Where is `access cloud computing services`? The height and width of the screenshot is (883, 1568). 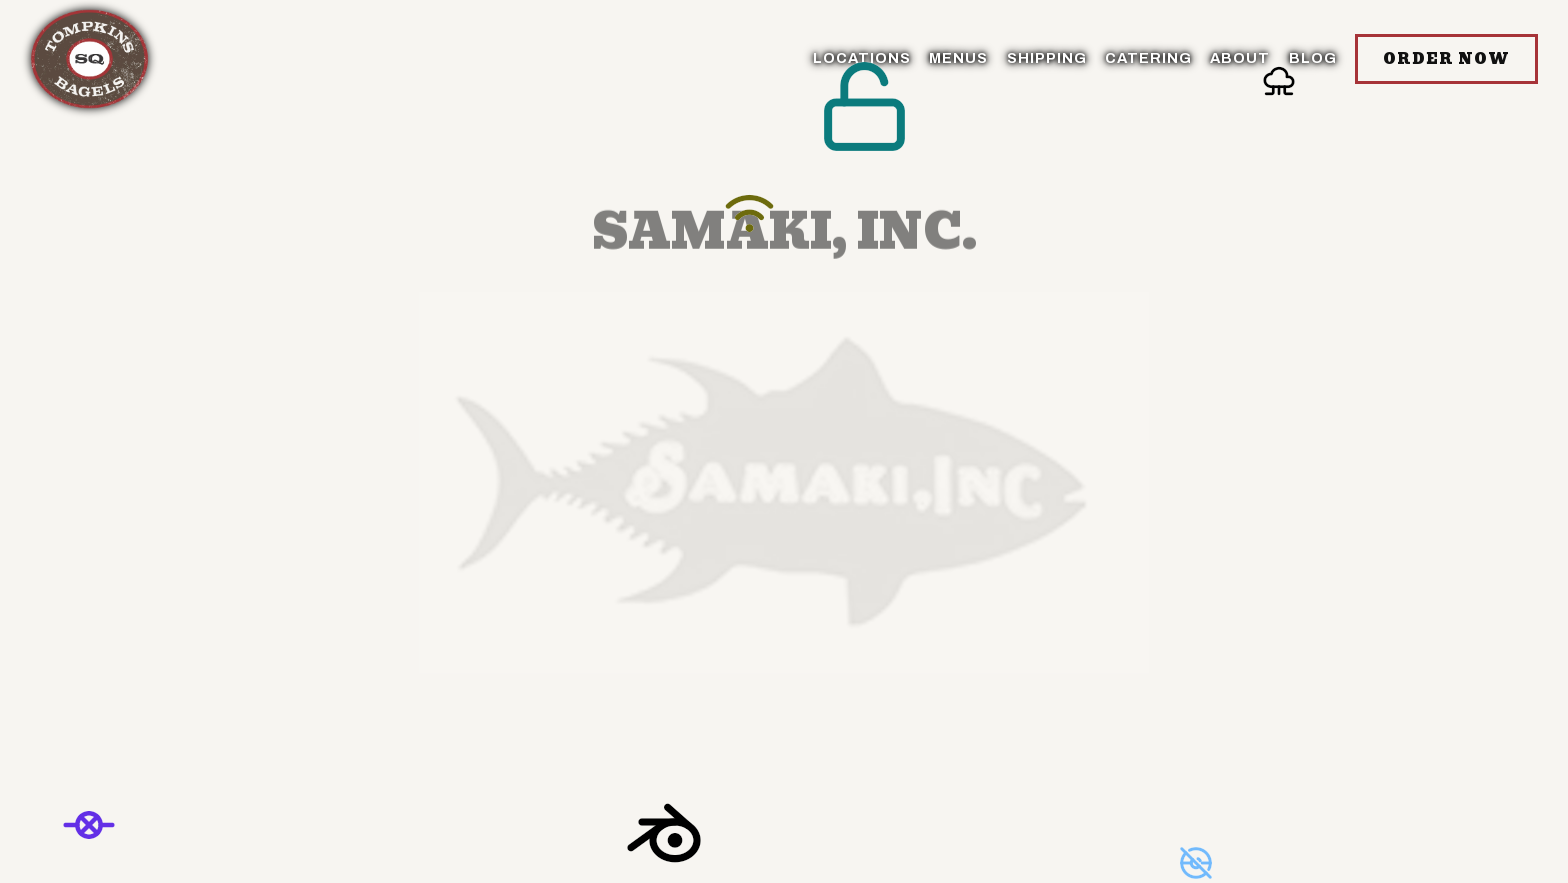 access cloud computing services is located at coordinates (1279, 81).